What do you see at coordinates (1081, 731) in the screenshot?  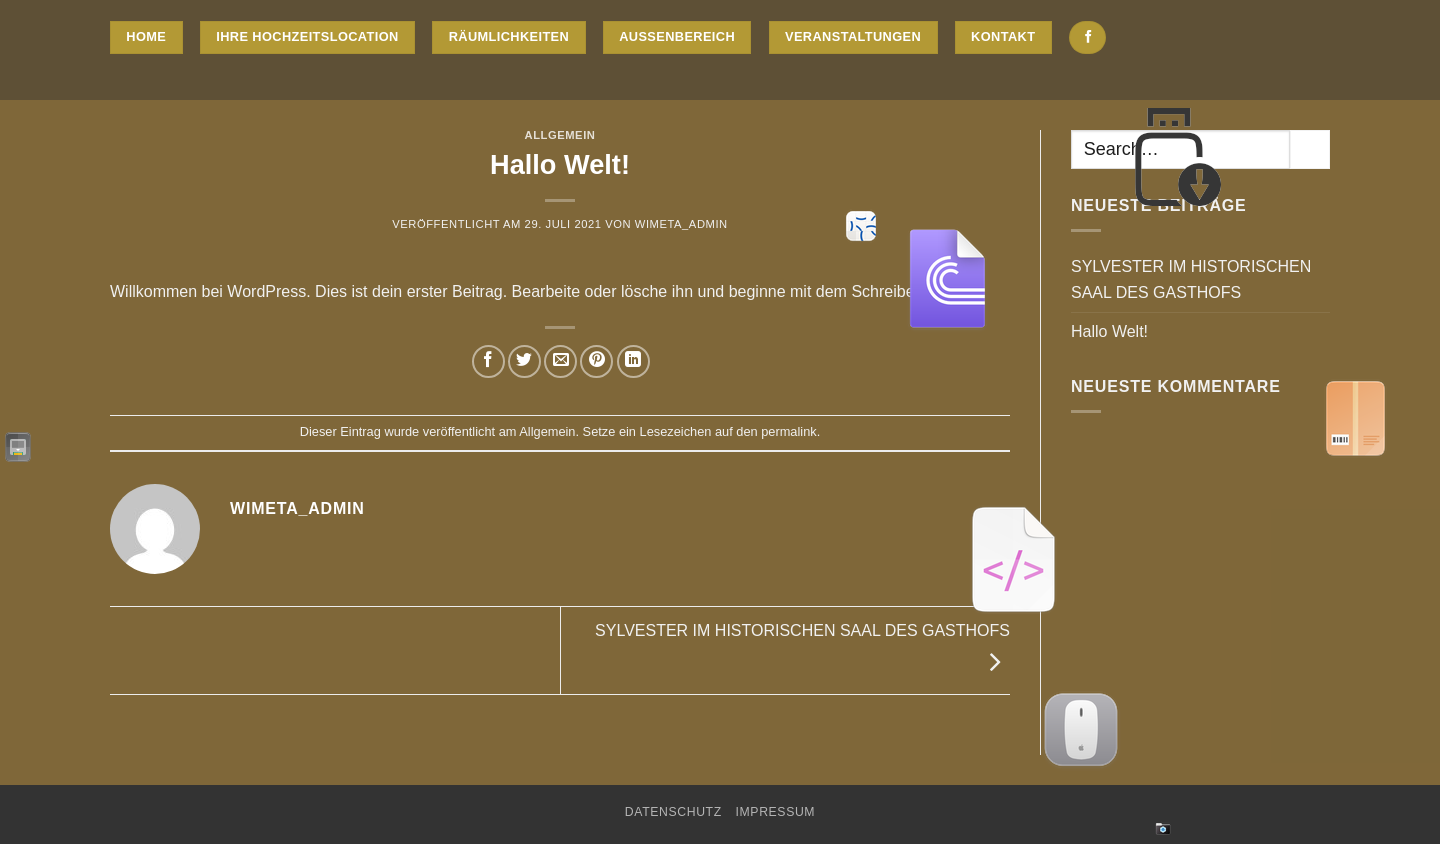 I see `open mouse settings and preferences` at bounding box center [1081, 731].